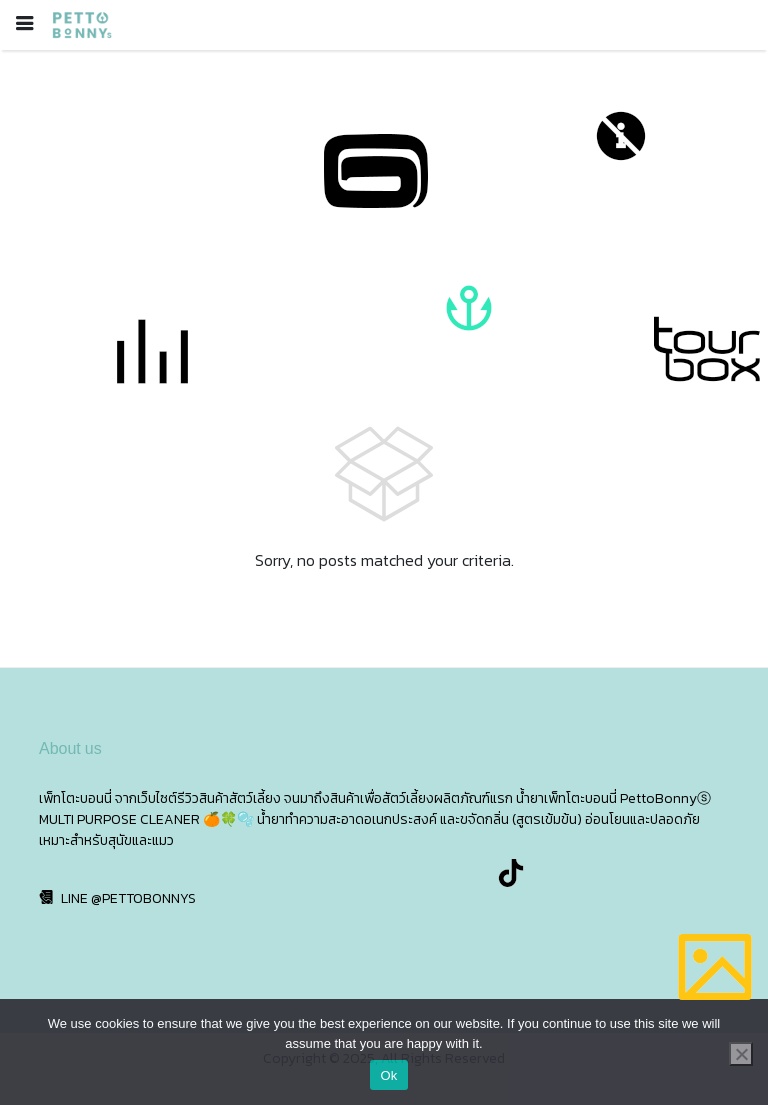 The height and width of the screenshot is (1105, 768). Describe the element at coordinates (715, 967) in the screenshot. I see `view or browse images` at that location.